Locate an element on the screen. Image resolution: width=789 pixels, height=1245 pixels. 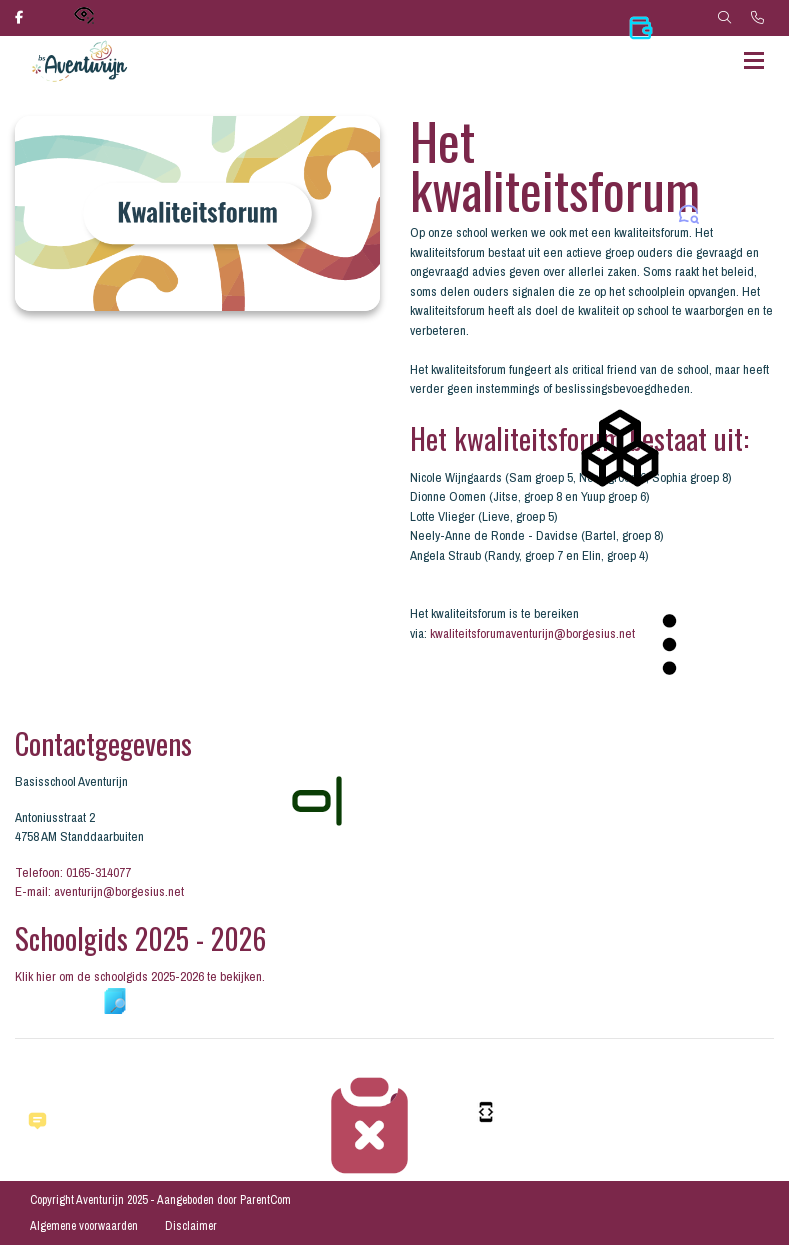
clear clipboard contents is located at coordinates (369, 1125).